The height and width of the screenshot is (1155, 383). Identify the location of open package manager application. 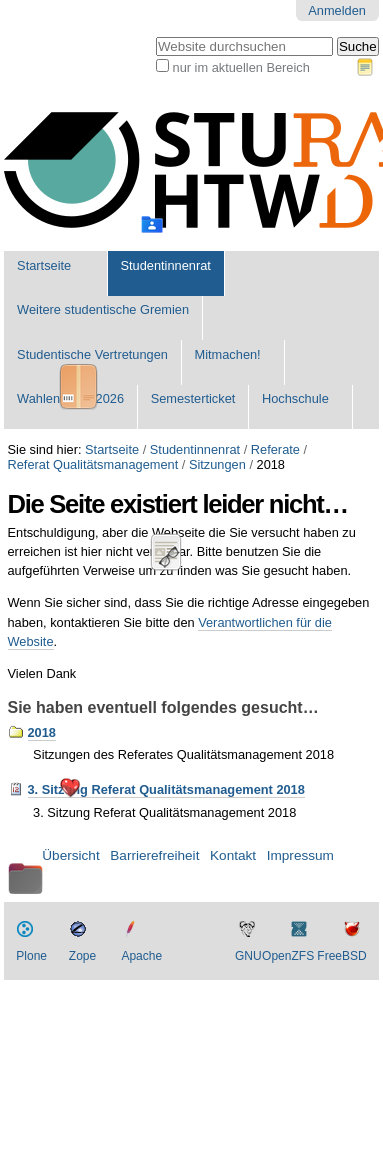
(78, 386).